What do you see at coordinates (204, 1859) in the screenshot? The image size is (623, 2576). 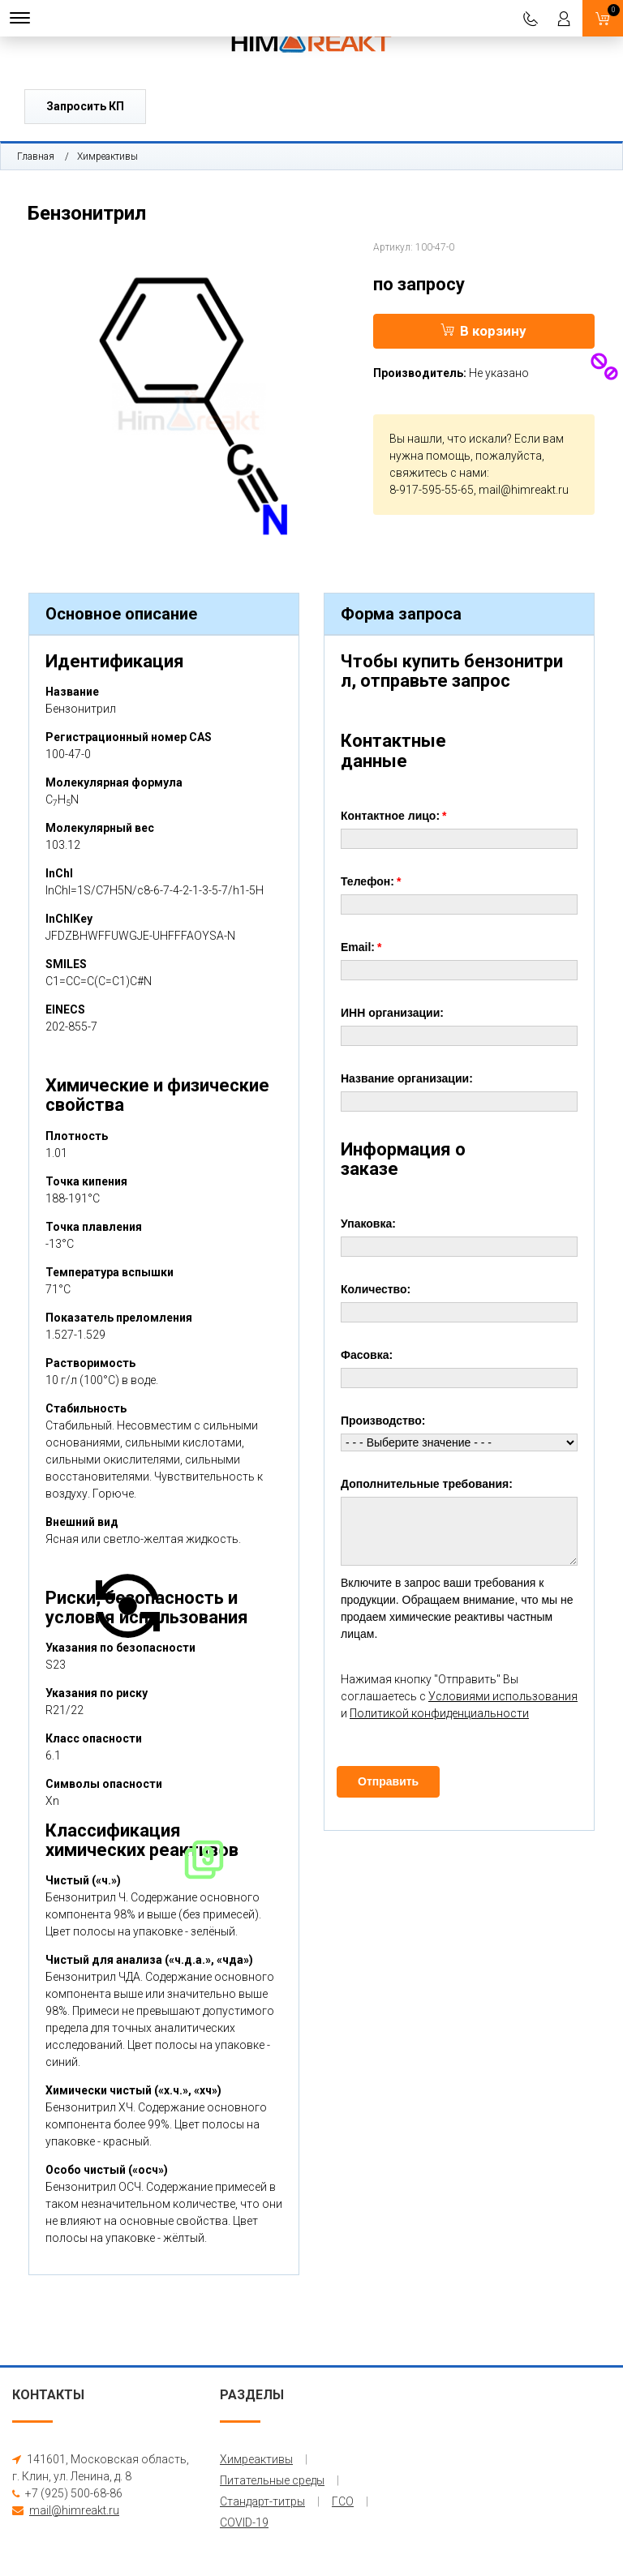 I see `view item 9 in a collection` at bounding box center [204, 1859].